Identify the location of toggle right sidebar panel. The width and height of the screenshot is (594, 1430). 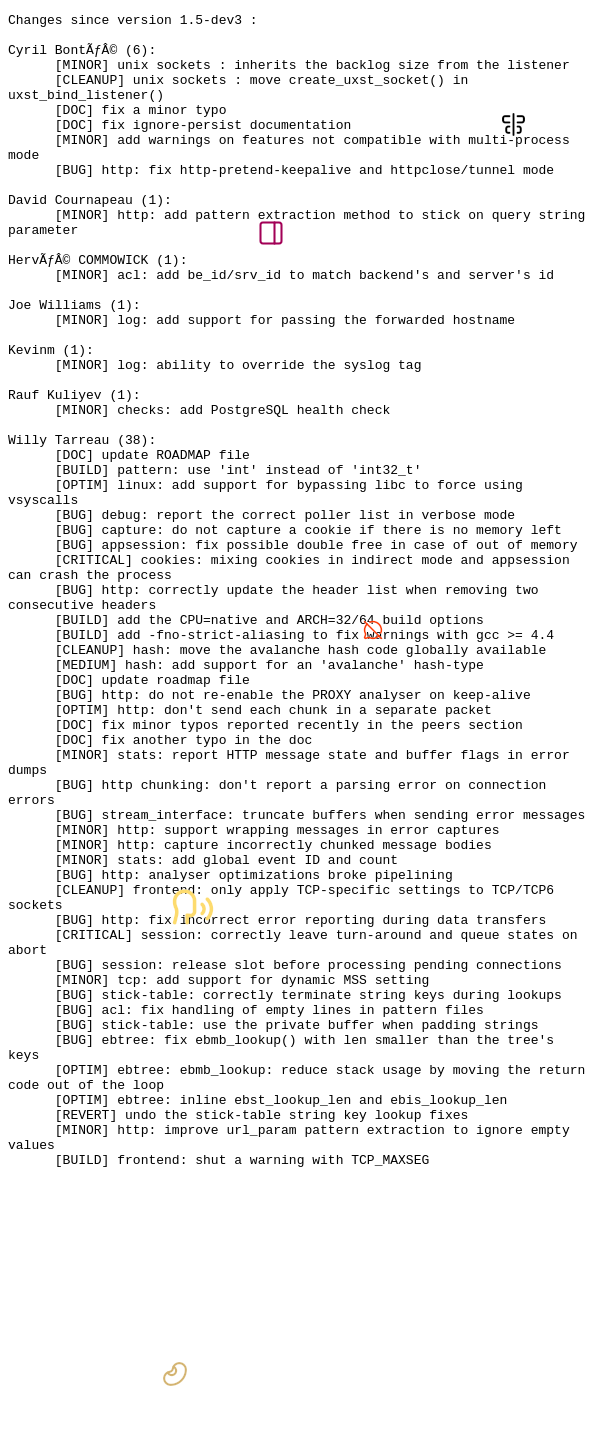
(271, 233).